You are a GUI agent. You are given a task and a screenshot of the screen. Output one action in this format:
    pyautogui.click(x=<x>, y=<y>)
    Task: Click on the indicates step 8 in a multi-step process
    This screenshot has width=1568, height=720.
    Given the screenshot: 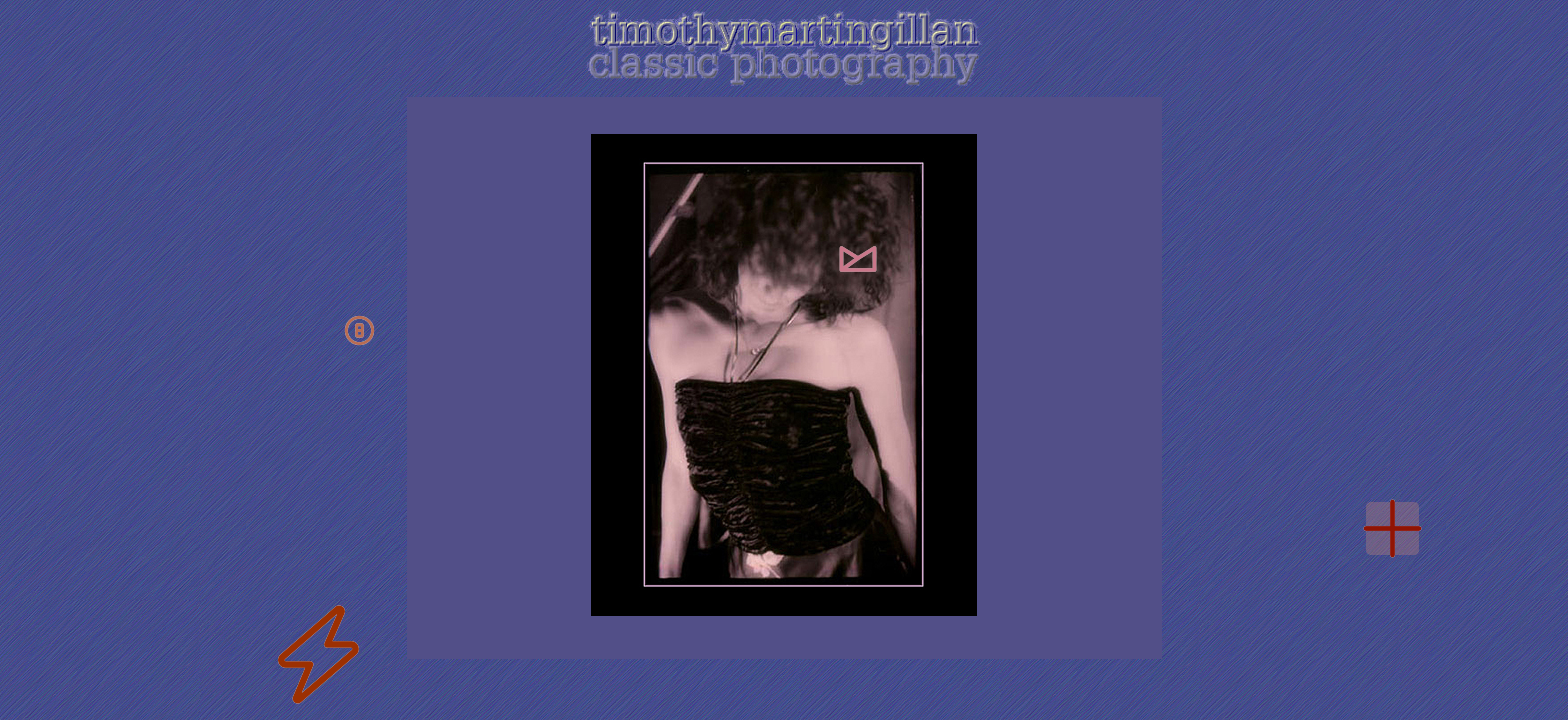 What is the action you would take?
    pyautogui.click(x=359, y=330)
    